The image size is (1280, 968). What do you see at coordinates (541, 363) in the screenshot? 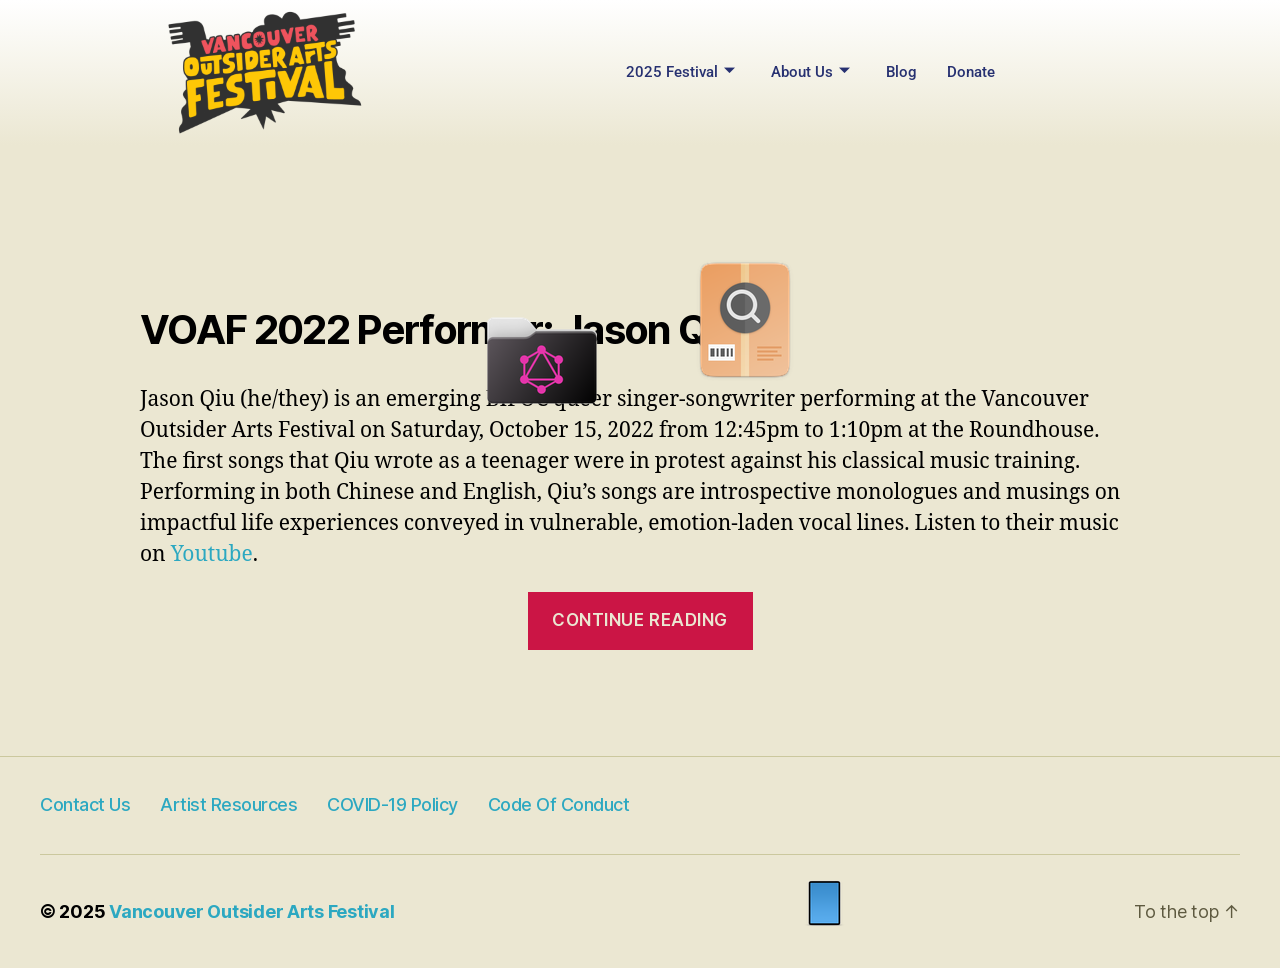
I see `open folder containing GraphQL project files` at bounding box center [541, 363].